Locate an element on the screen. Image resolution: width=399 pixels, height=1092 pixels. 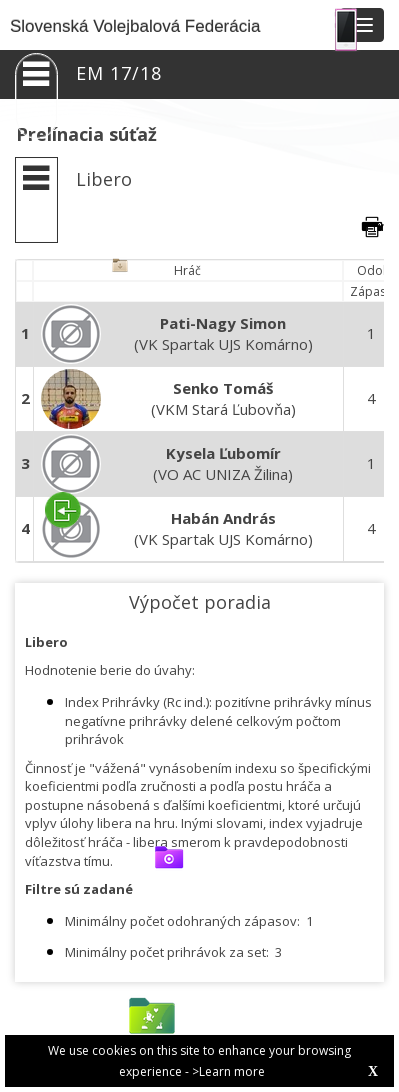
open wondershare orgcharting project folder is located at coordinates (169, 858).